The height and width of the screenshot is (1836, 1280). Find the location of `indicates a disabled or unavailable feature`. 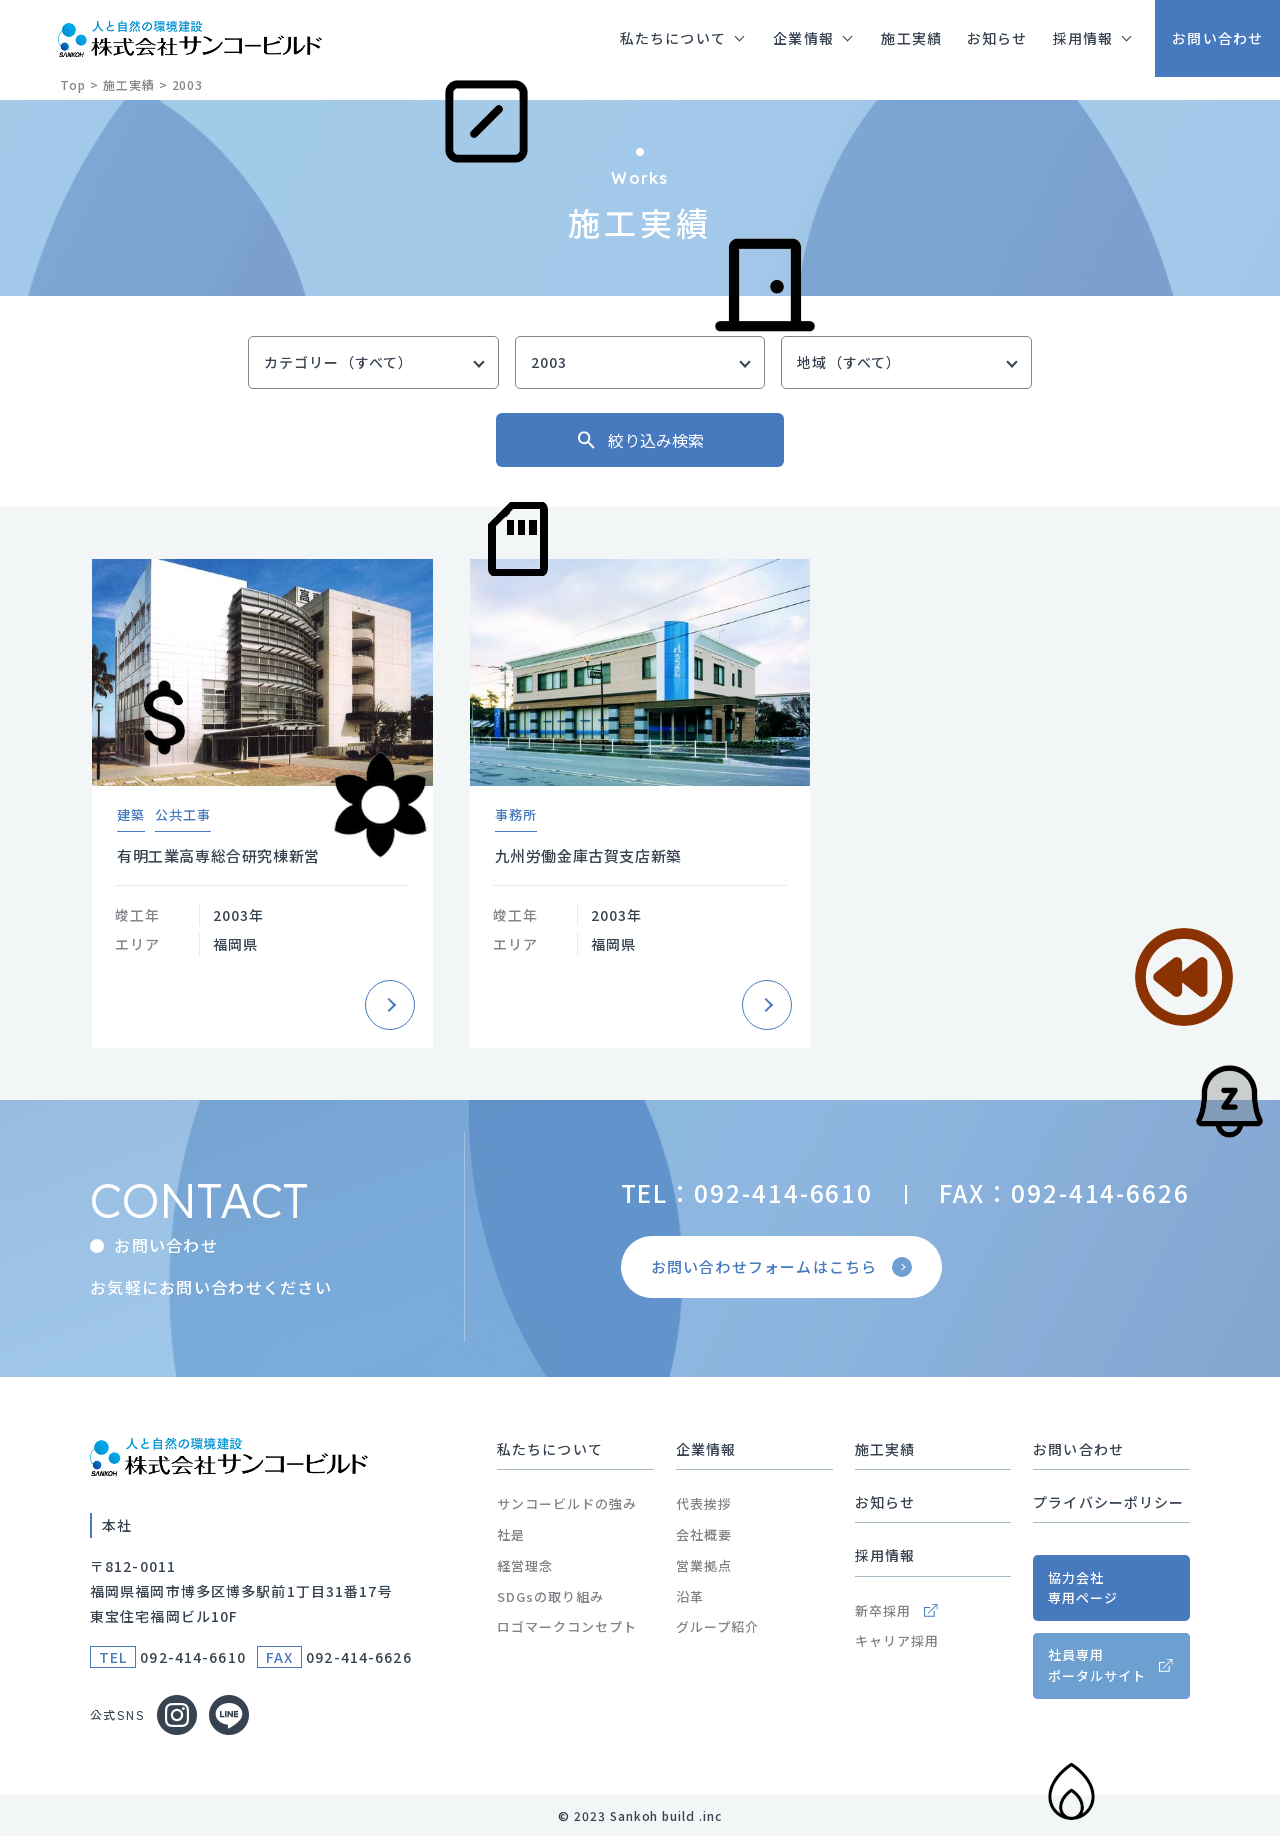

indicates a disabled or unavailable feature is located at coordinates (486, 121).